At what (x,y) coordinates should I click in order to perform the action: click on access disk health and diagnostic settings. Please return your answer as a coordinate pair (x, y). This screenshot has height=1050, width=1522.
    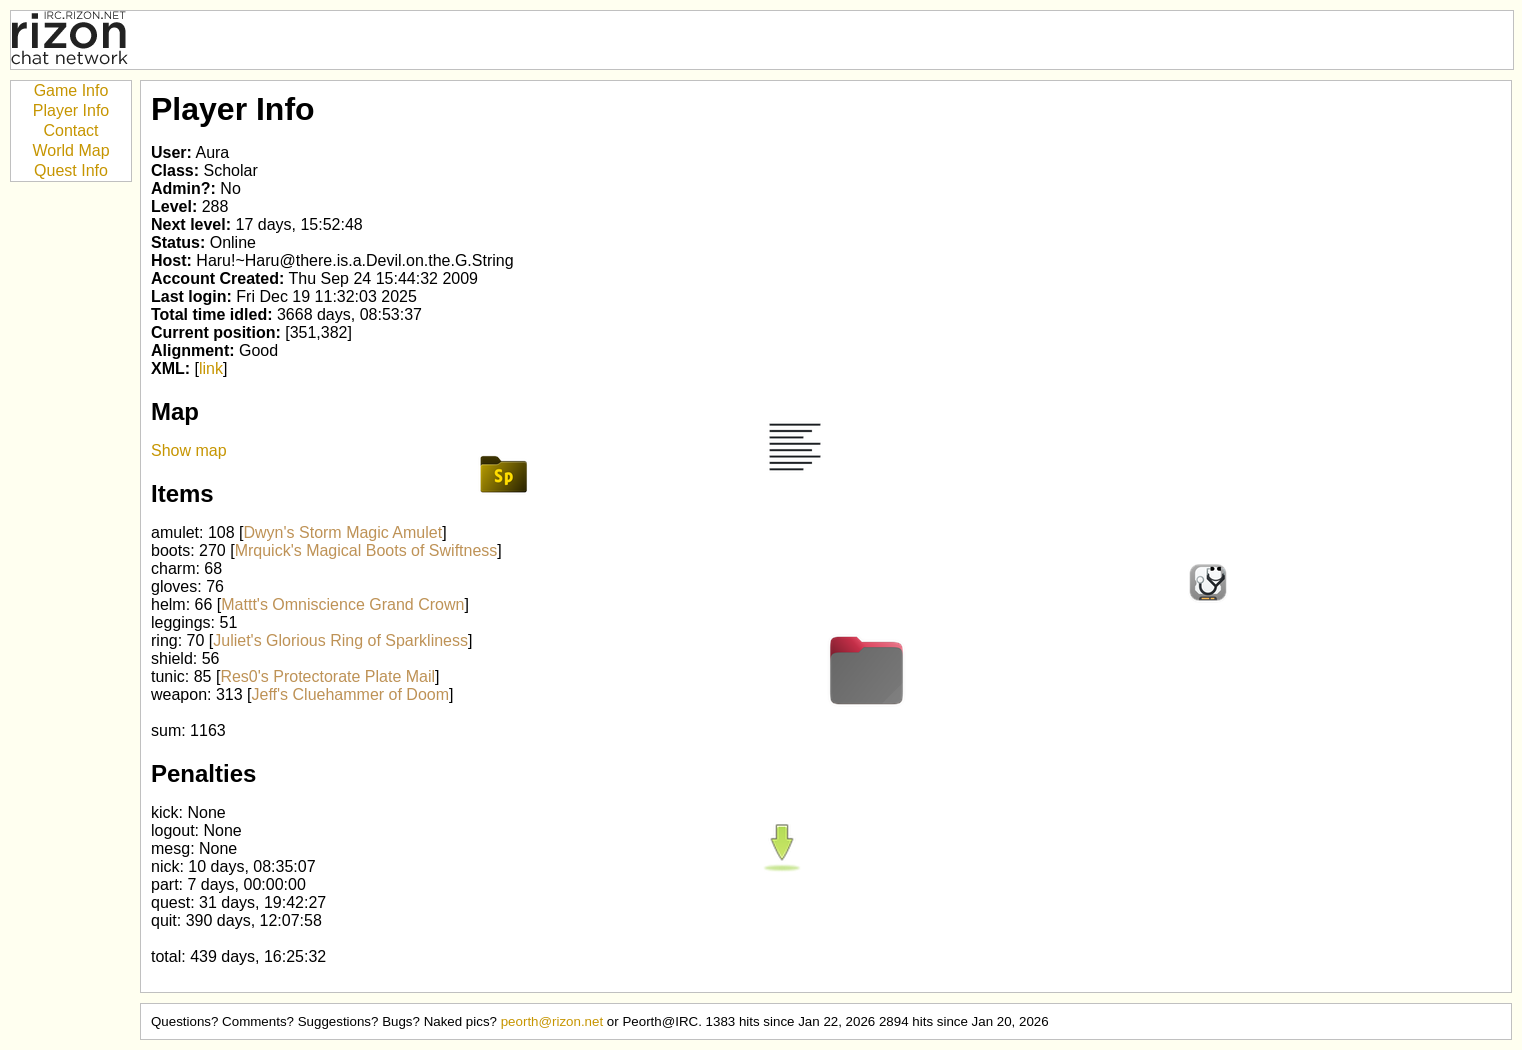
    Looking at the image, I should click on (1208, 583).